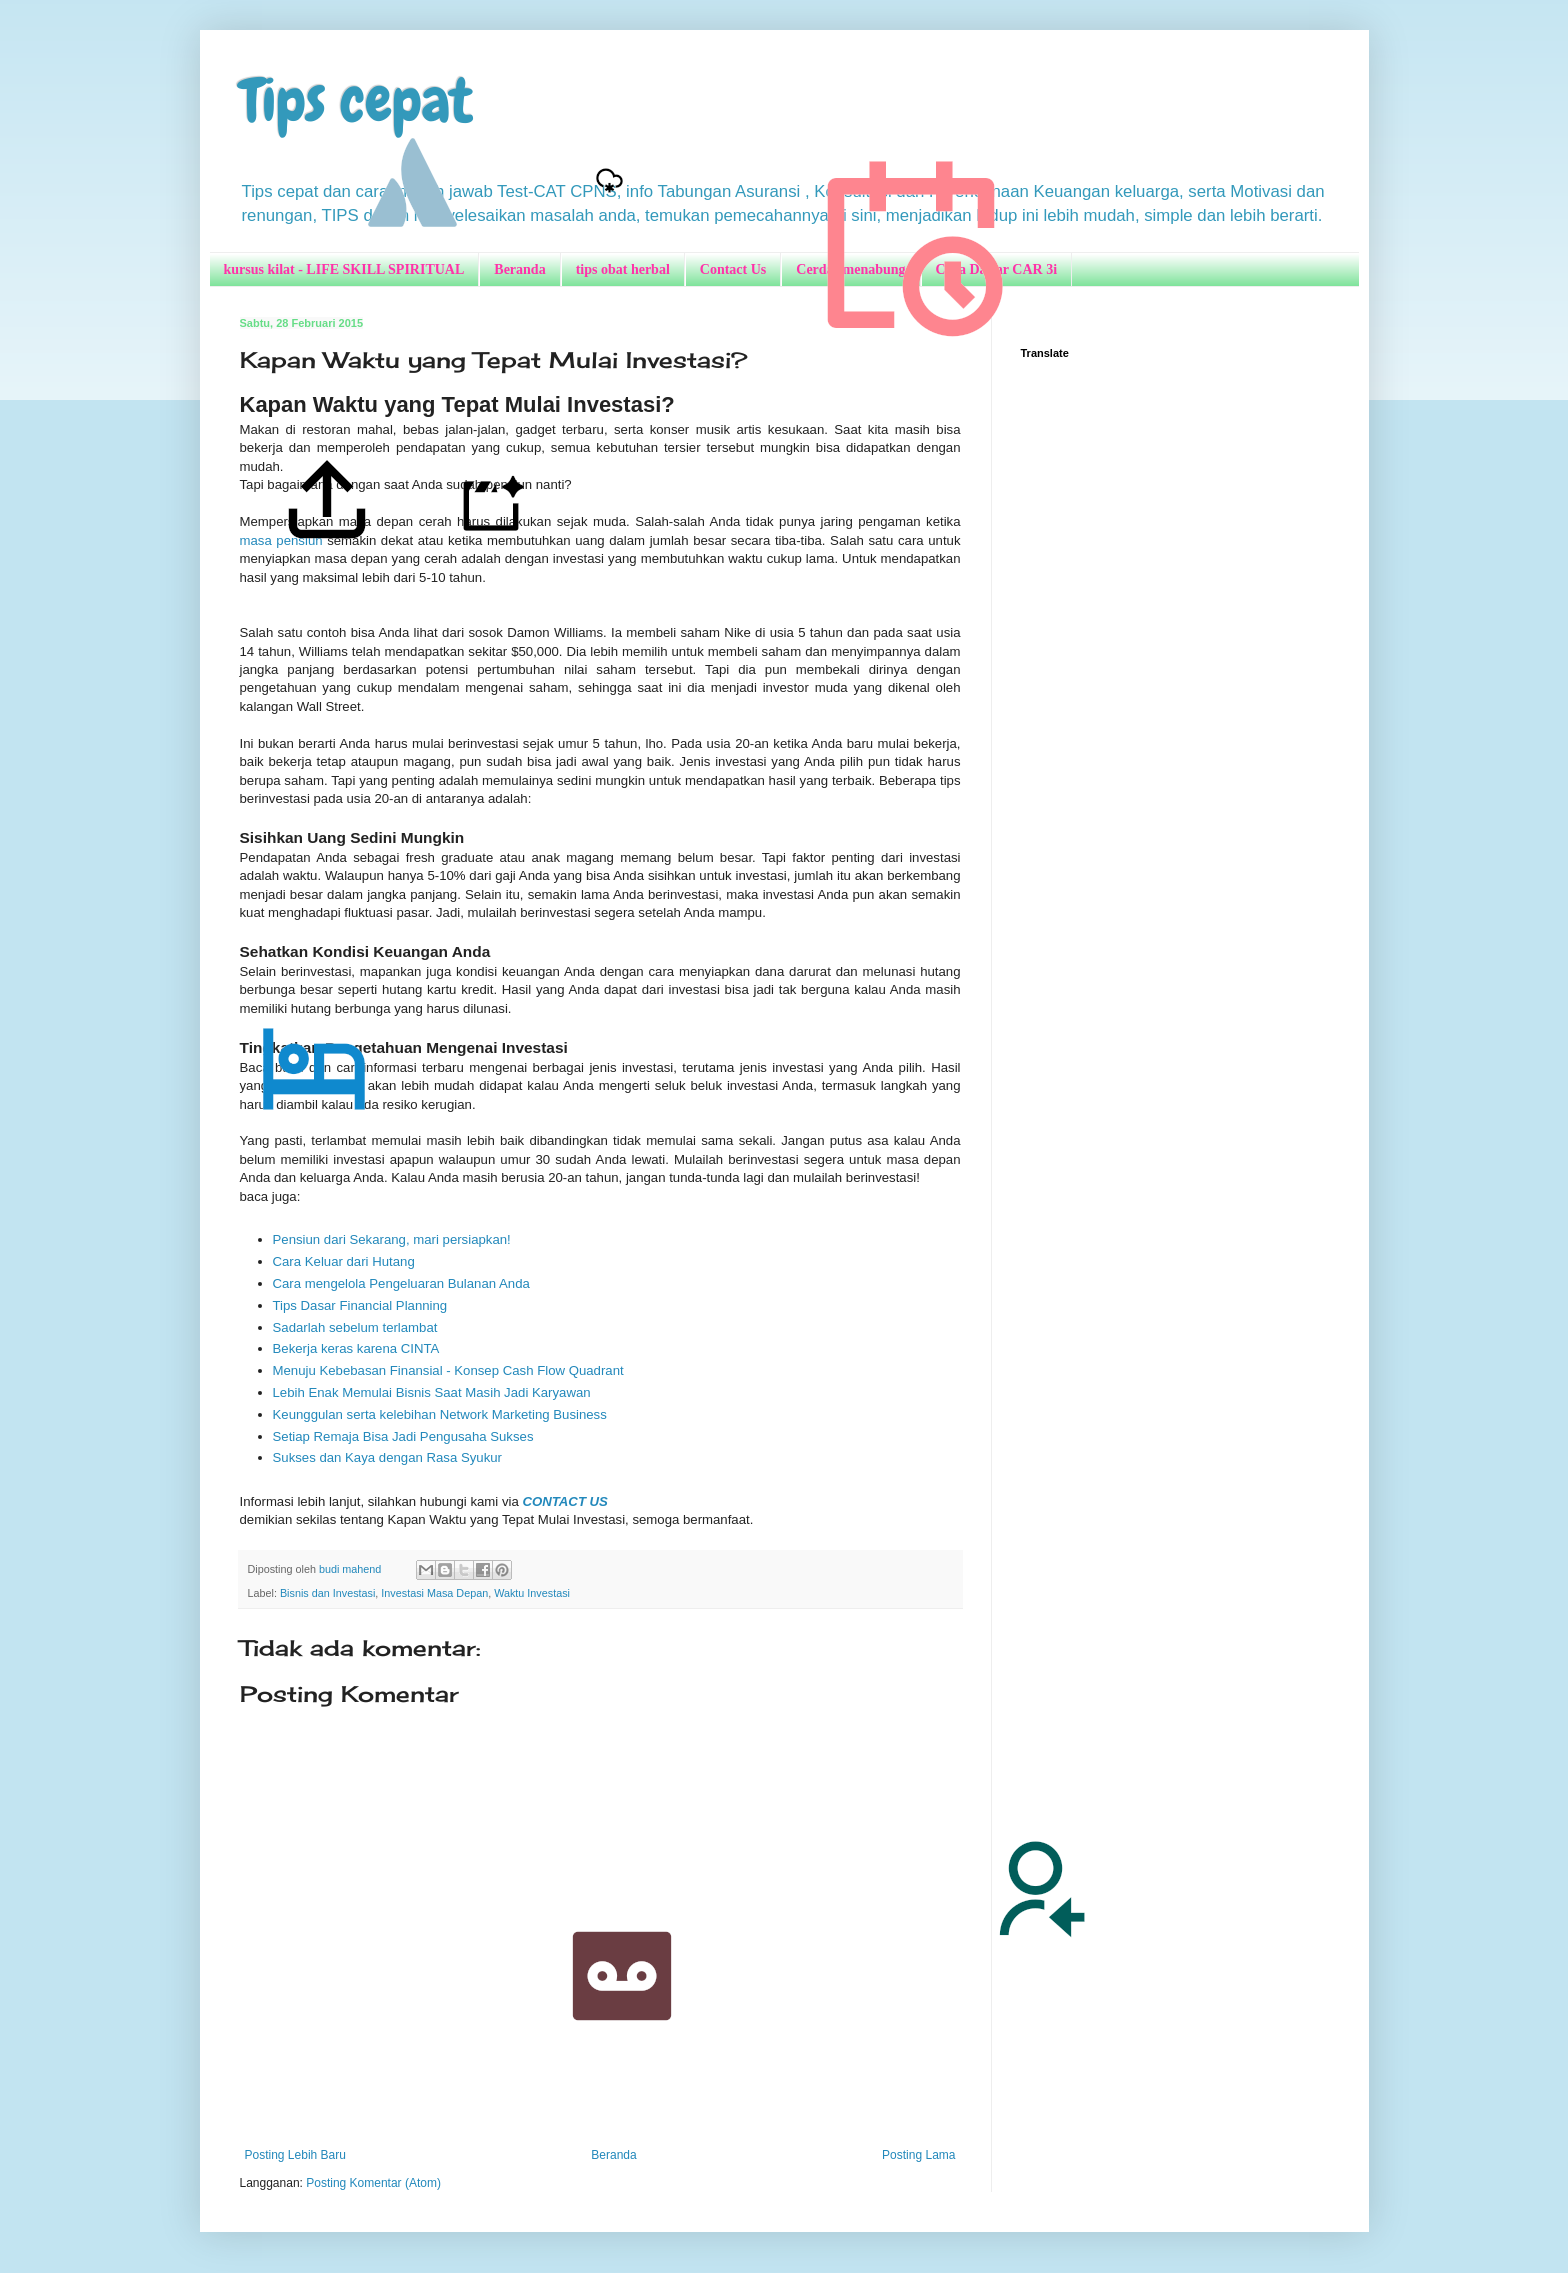 The image size is (1568, 2273). Describe the element at coordinates (609, 180) in the screenshot. I see `indicates snowy weather conditions` at that location.